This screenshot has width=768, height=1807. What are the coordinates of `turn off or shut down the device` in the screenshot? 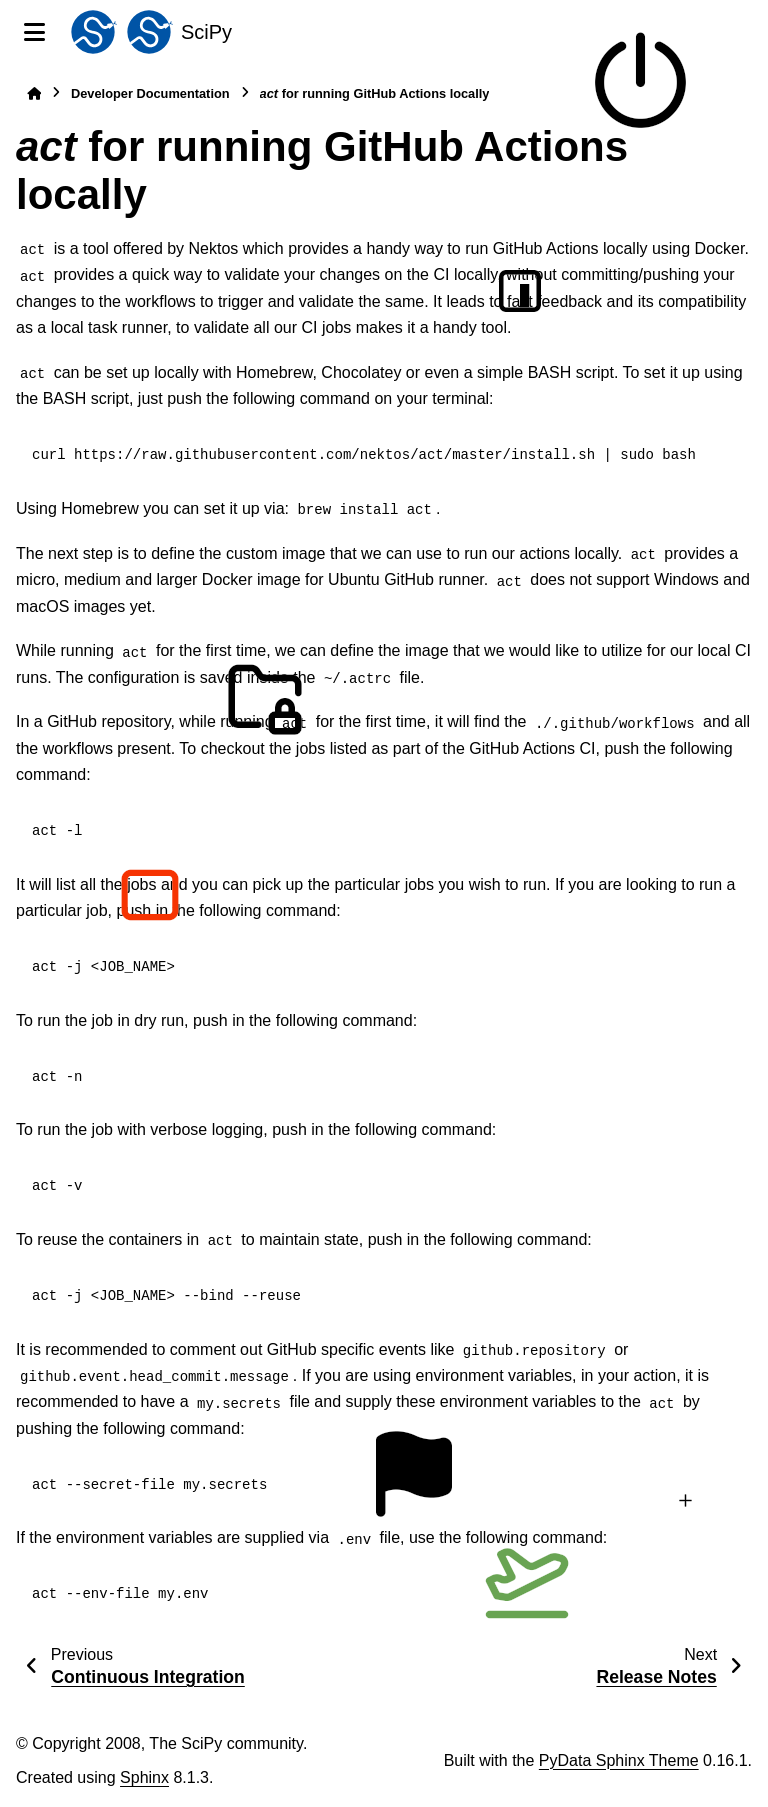 It's located at (640, 82).